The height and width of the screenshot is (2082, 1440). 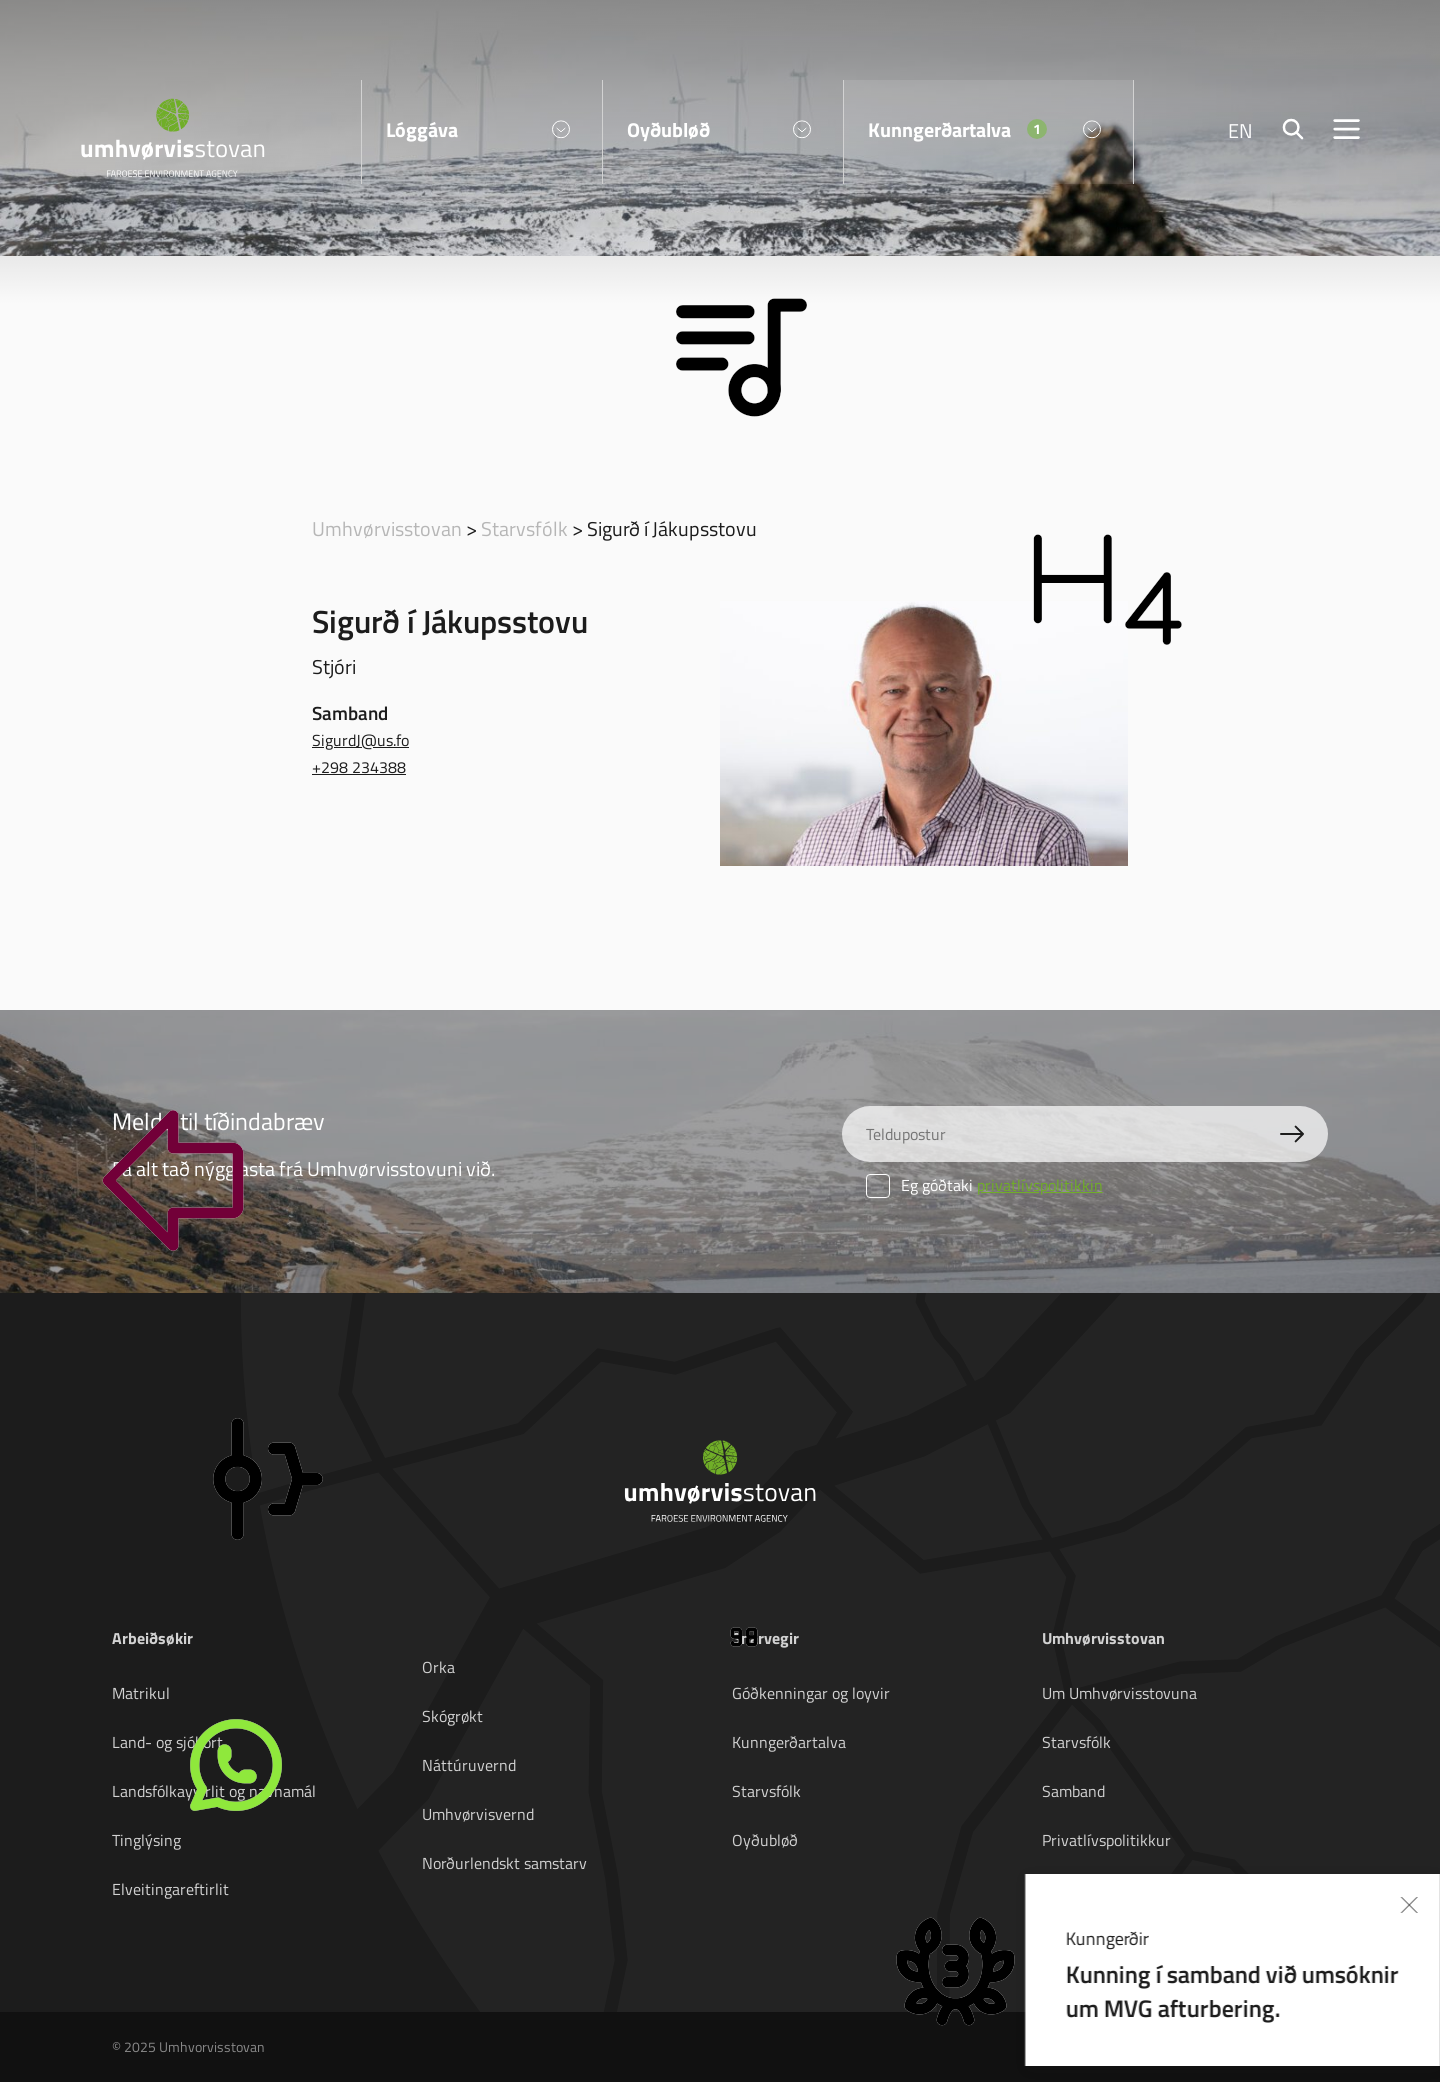 I want to click on view your music playlist, so click(x=741, y=357).